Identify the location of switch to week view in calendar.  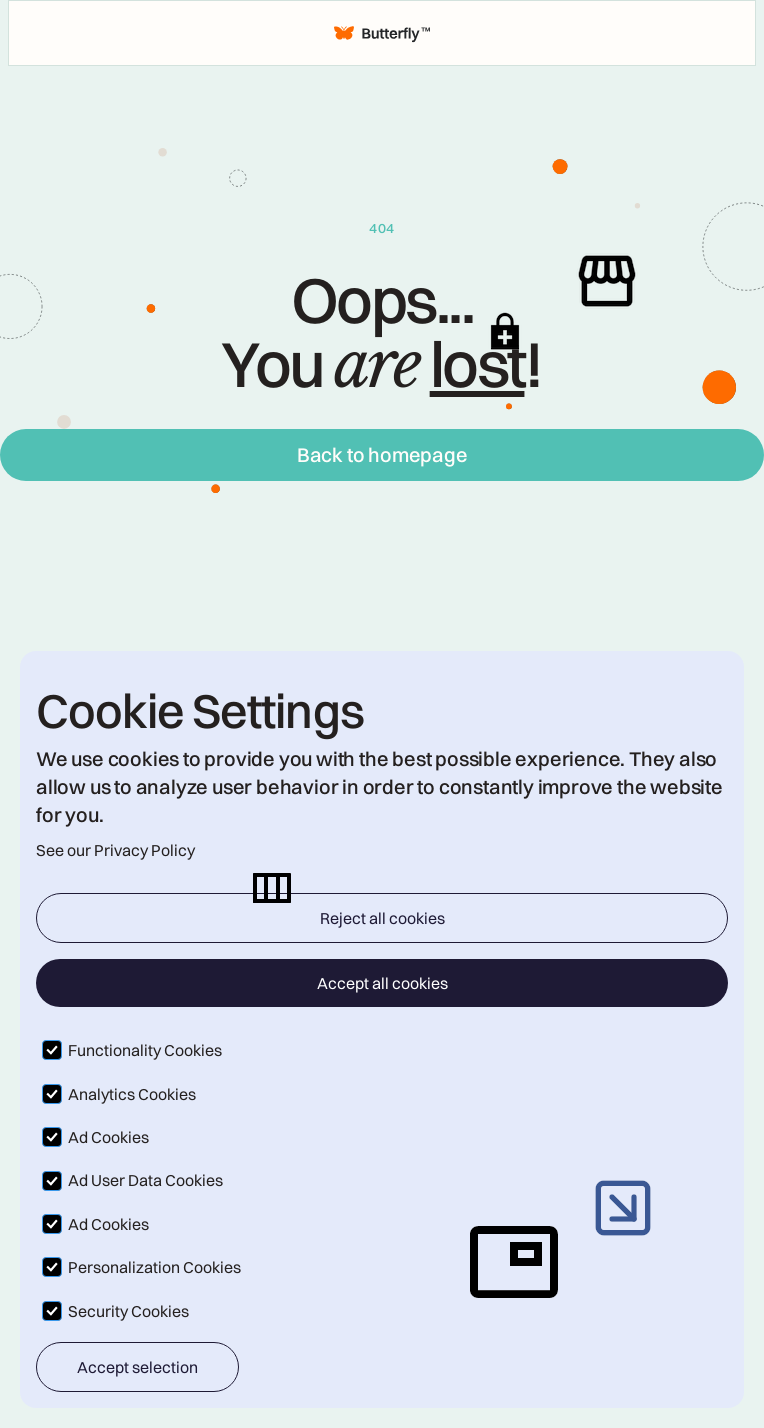
(272, 888).